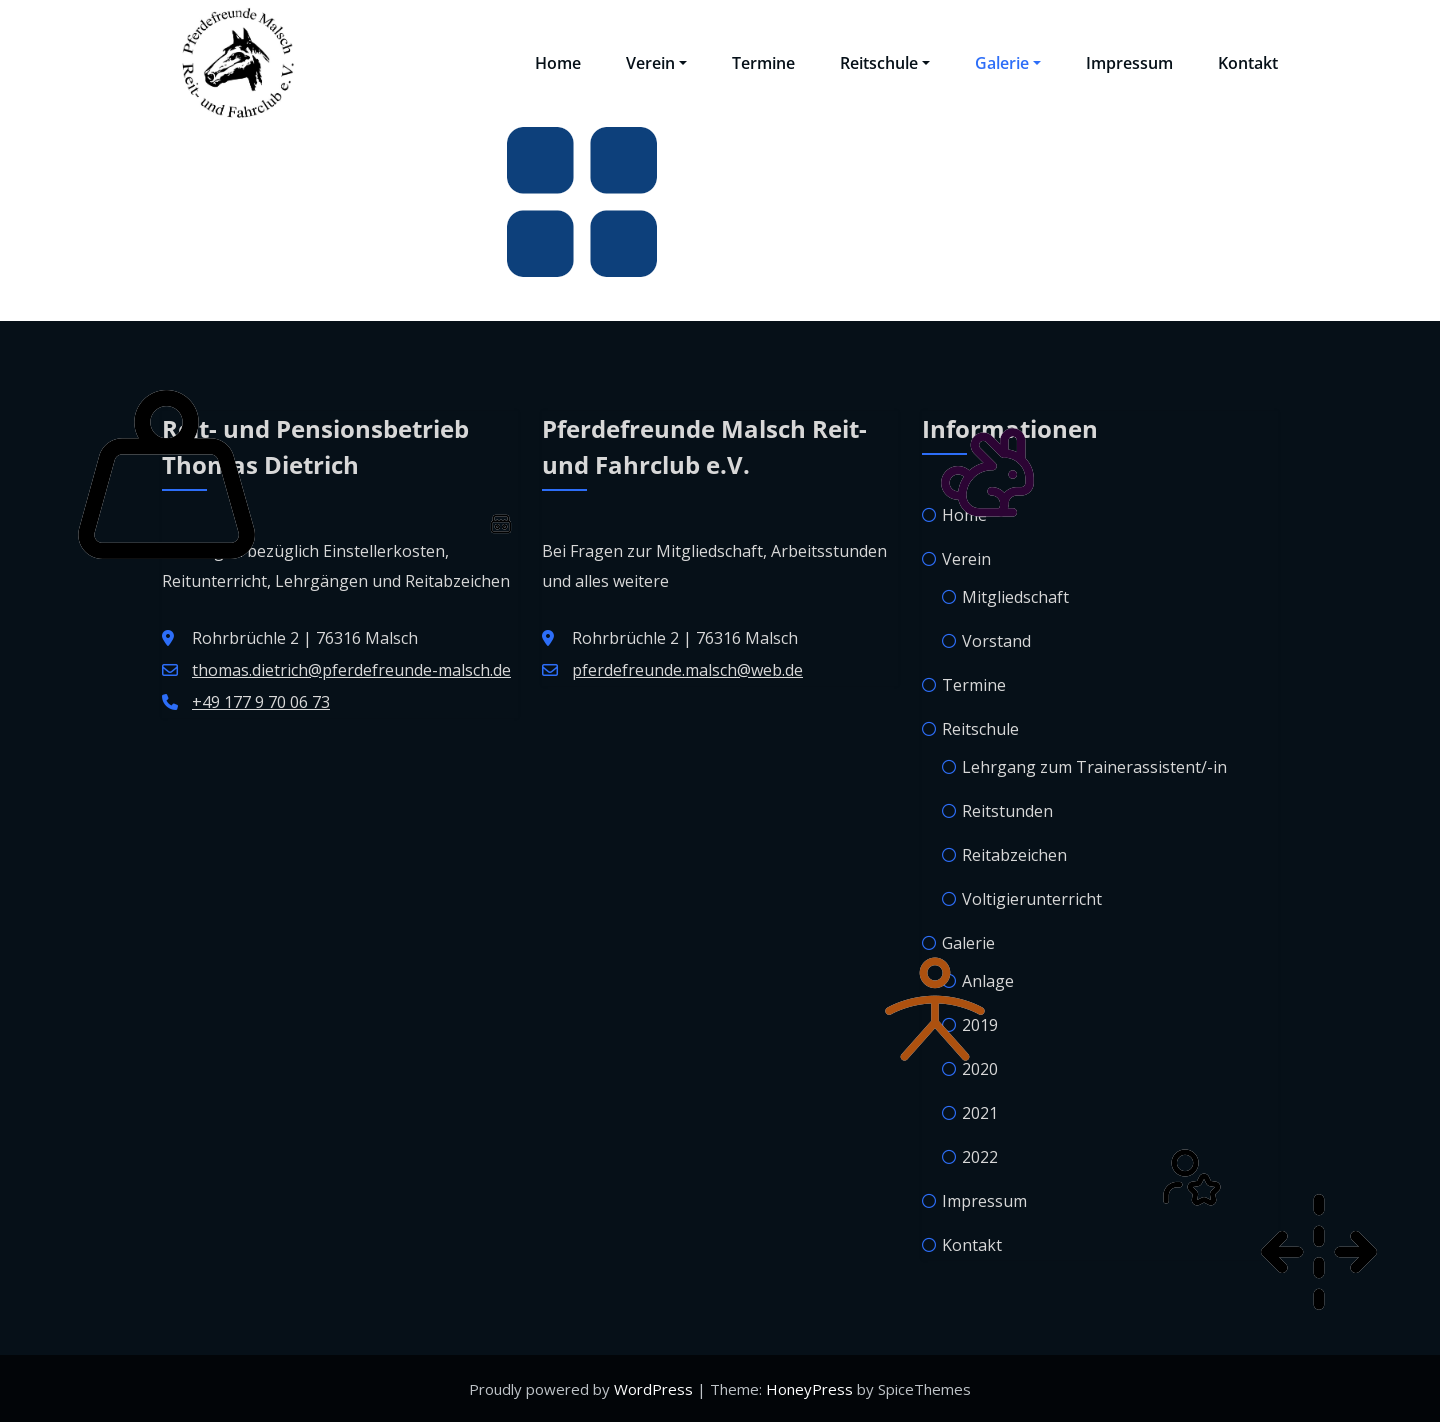 The height and width of the screenshot is (1422, 1440). What do you see at coordinates (1190, 1176) in the screenshot?
I see `view favorite or starred user` at bounding box center [1190, 1176].